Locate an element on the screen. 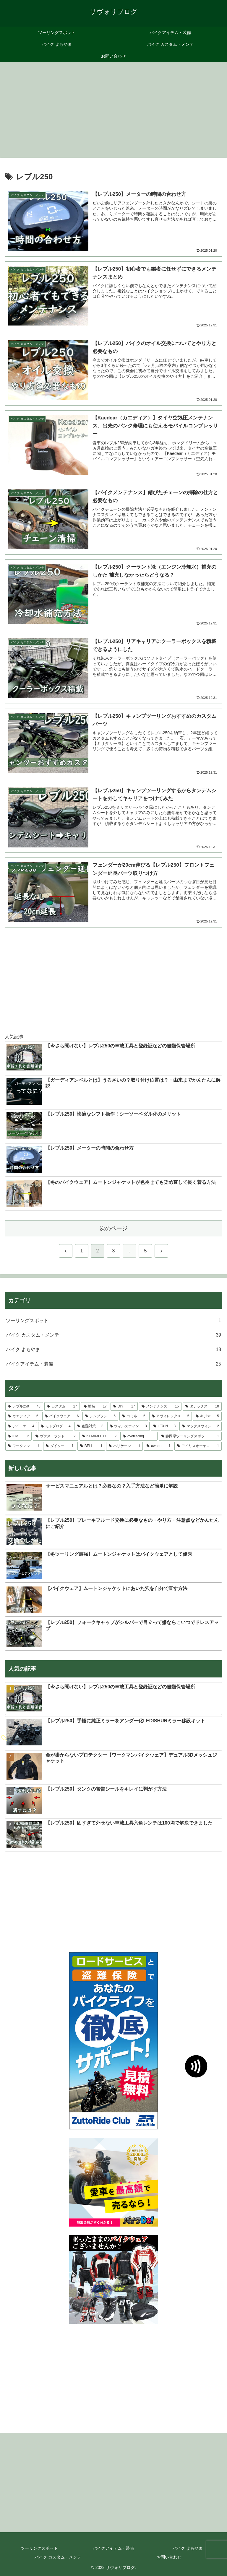  tap to pay with contactless payment is located at coordinates (196, 2066).